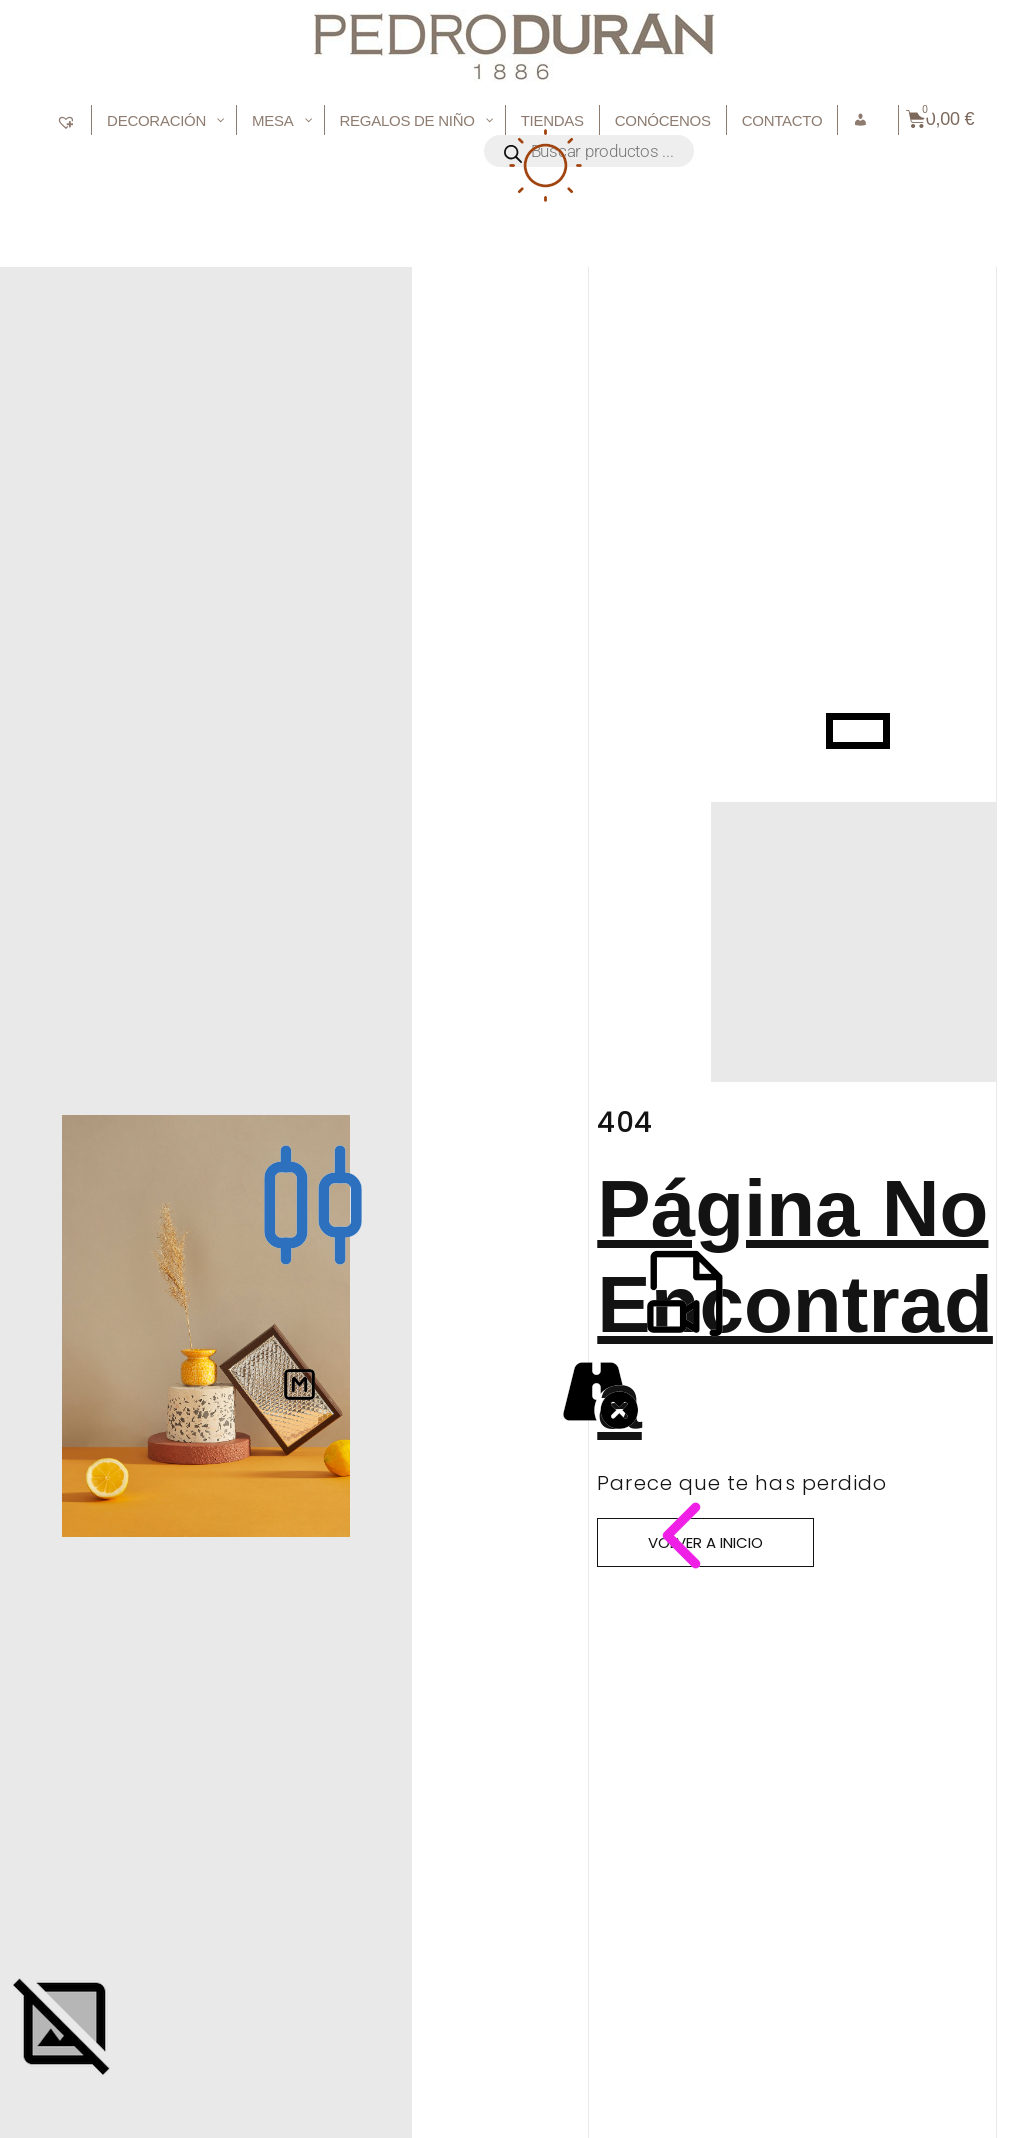  What do you see at coordinates (299, 1384) in the screenshot?
I see `toggle medium size or format option` at bounding box center [299, 1384].